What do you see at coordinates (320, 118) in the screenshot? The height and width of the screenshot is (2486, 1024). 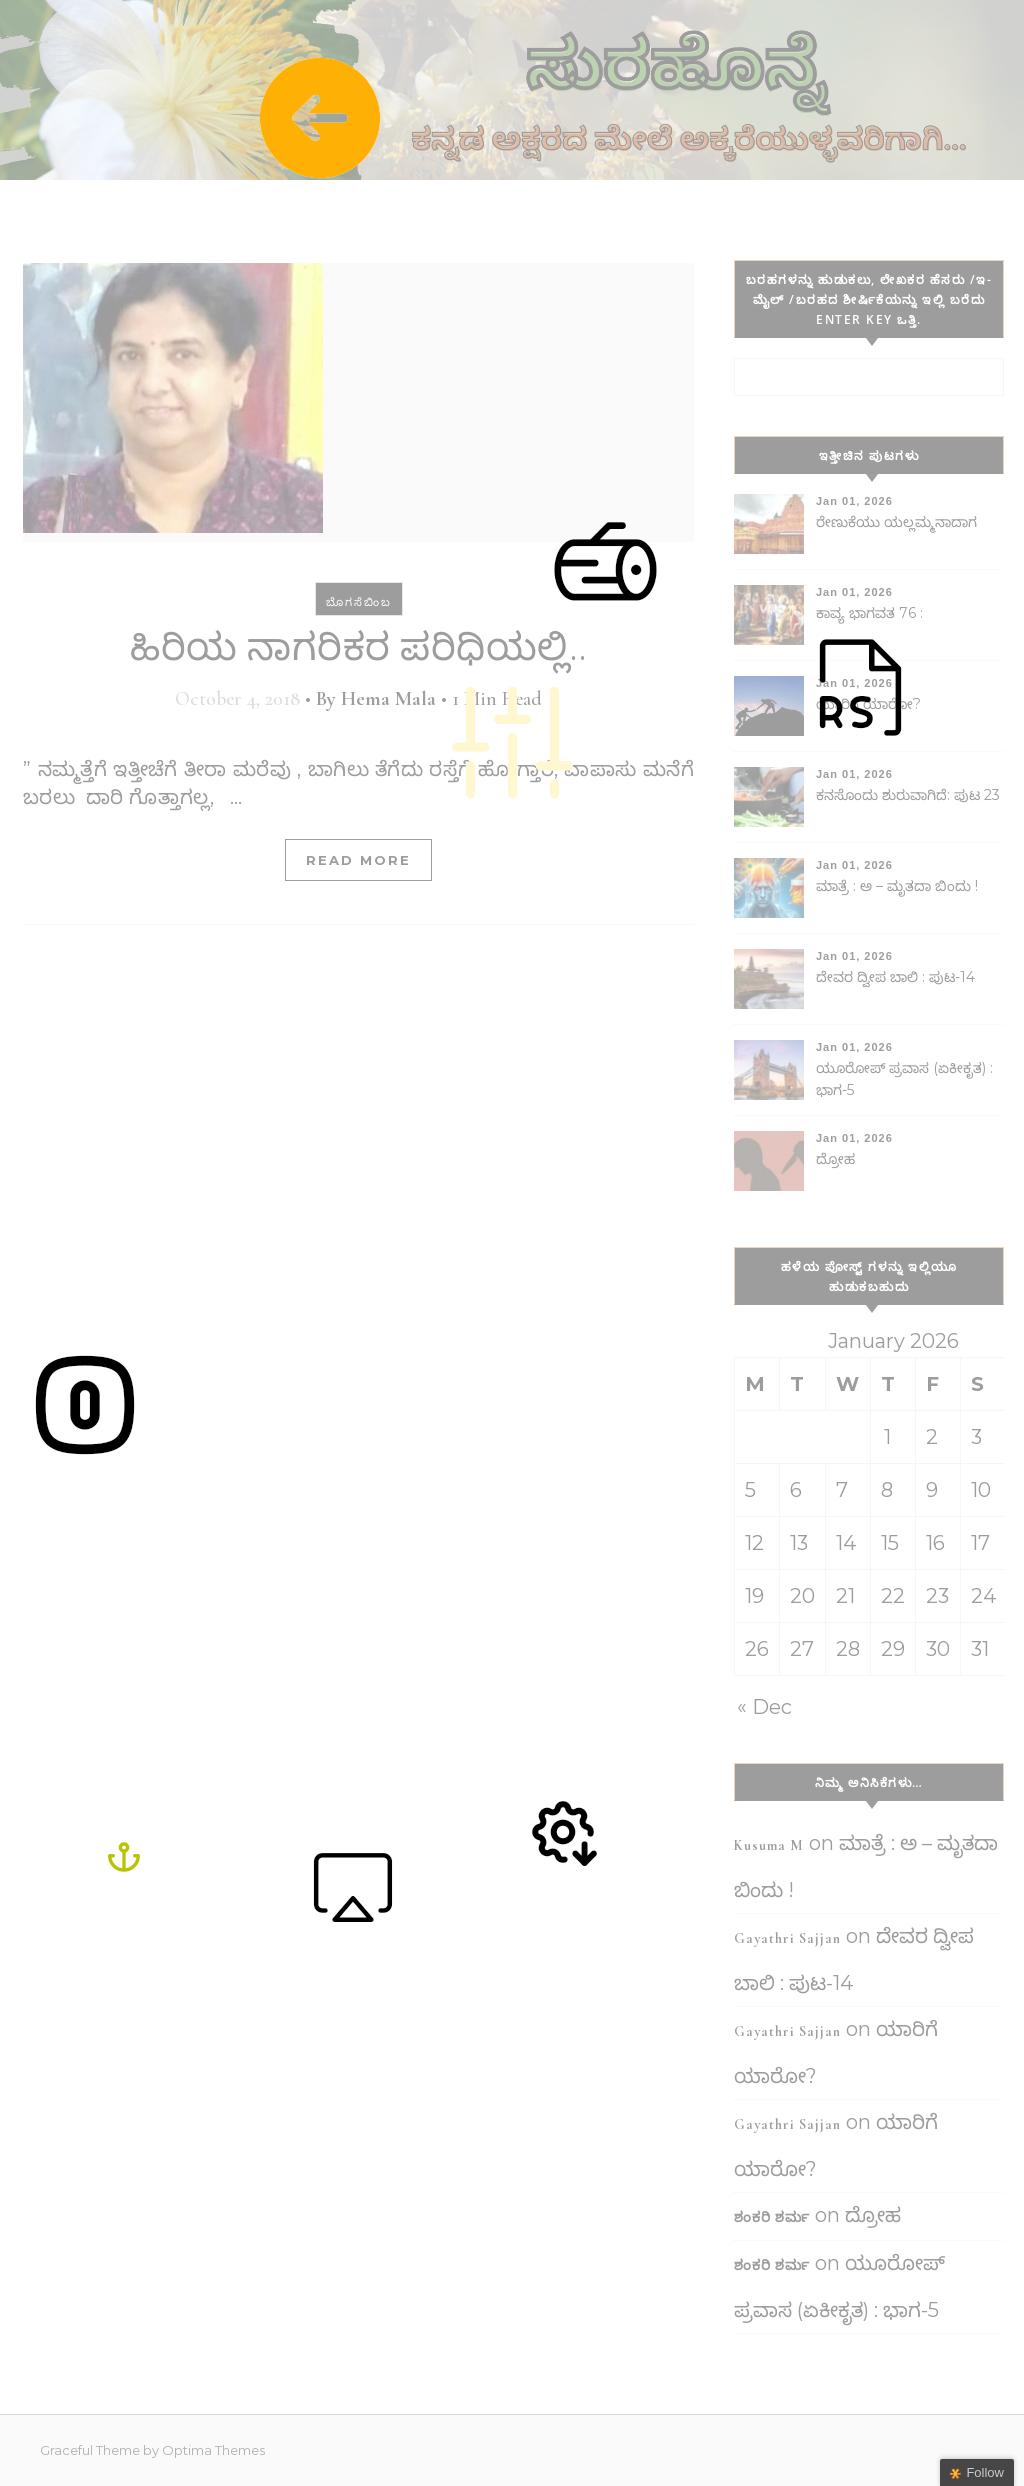 I see `go back to the previous screen` at bounding box center [320, 118].